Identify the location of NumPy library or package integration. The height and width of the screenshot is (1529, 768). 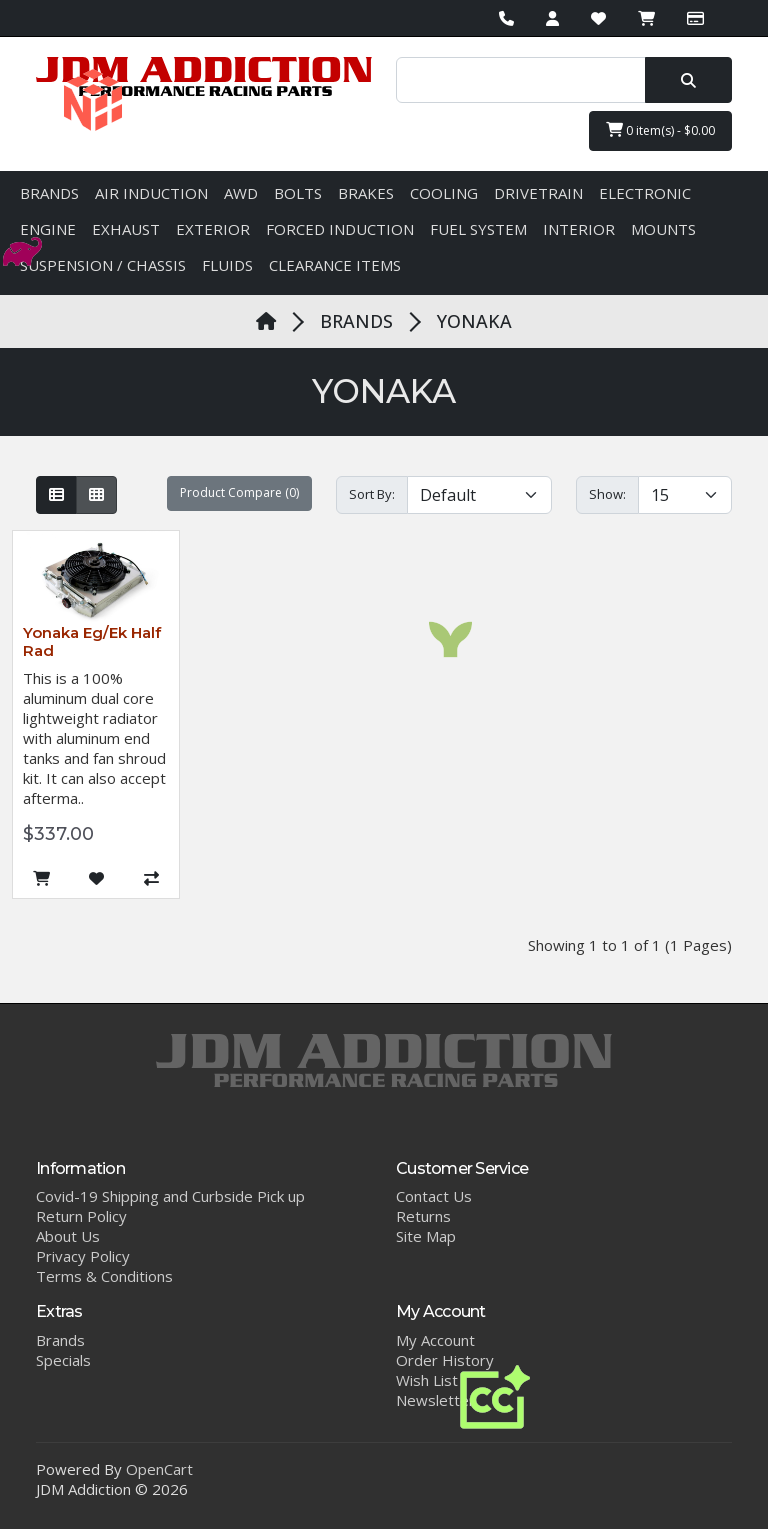
(93, 100).